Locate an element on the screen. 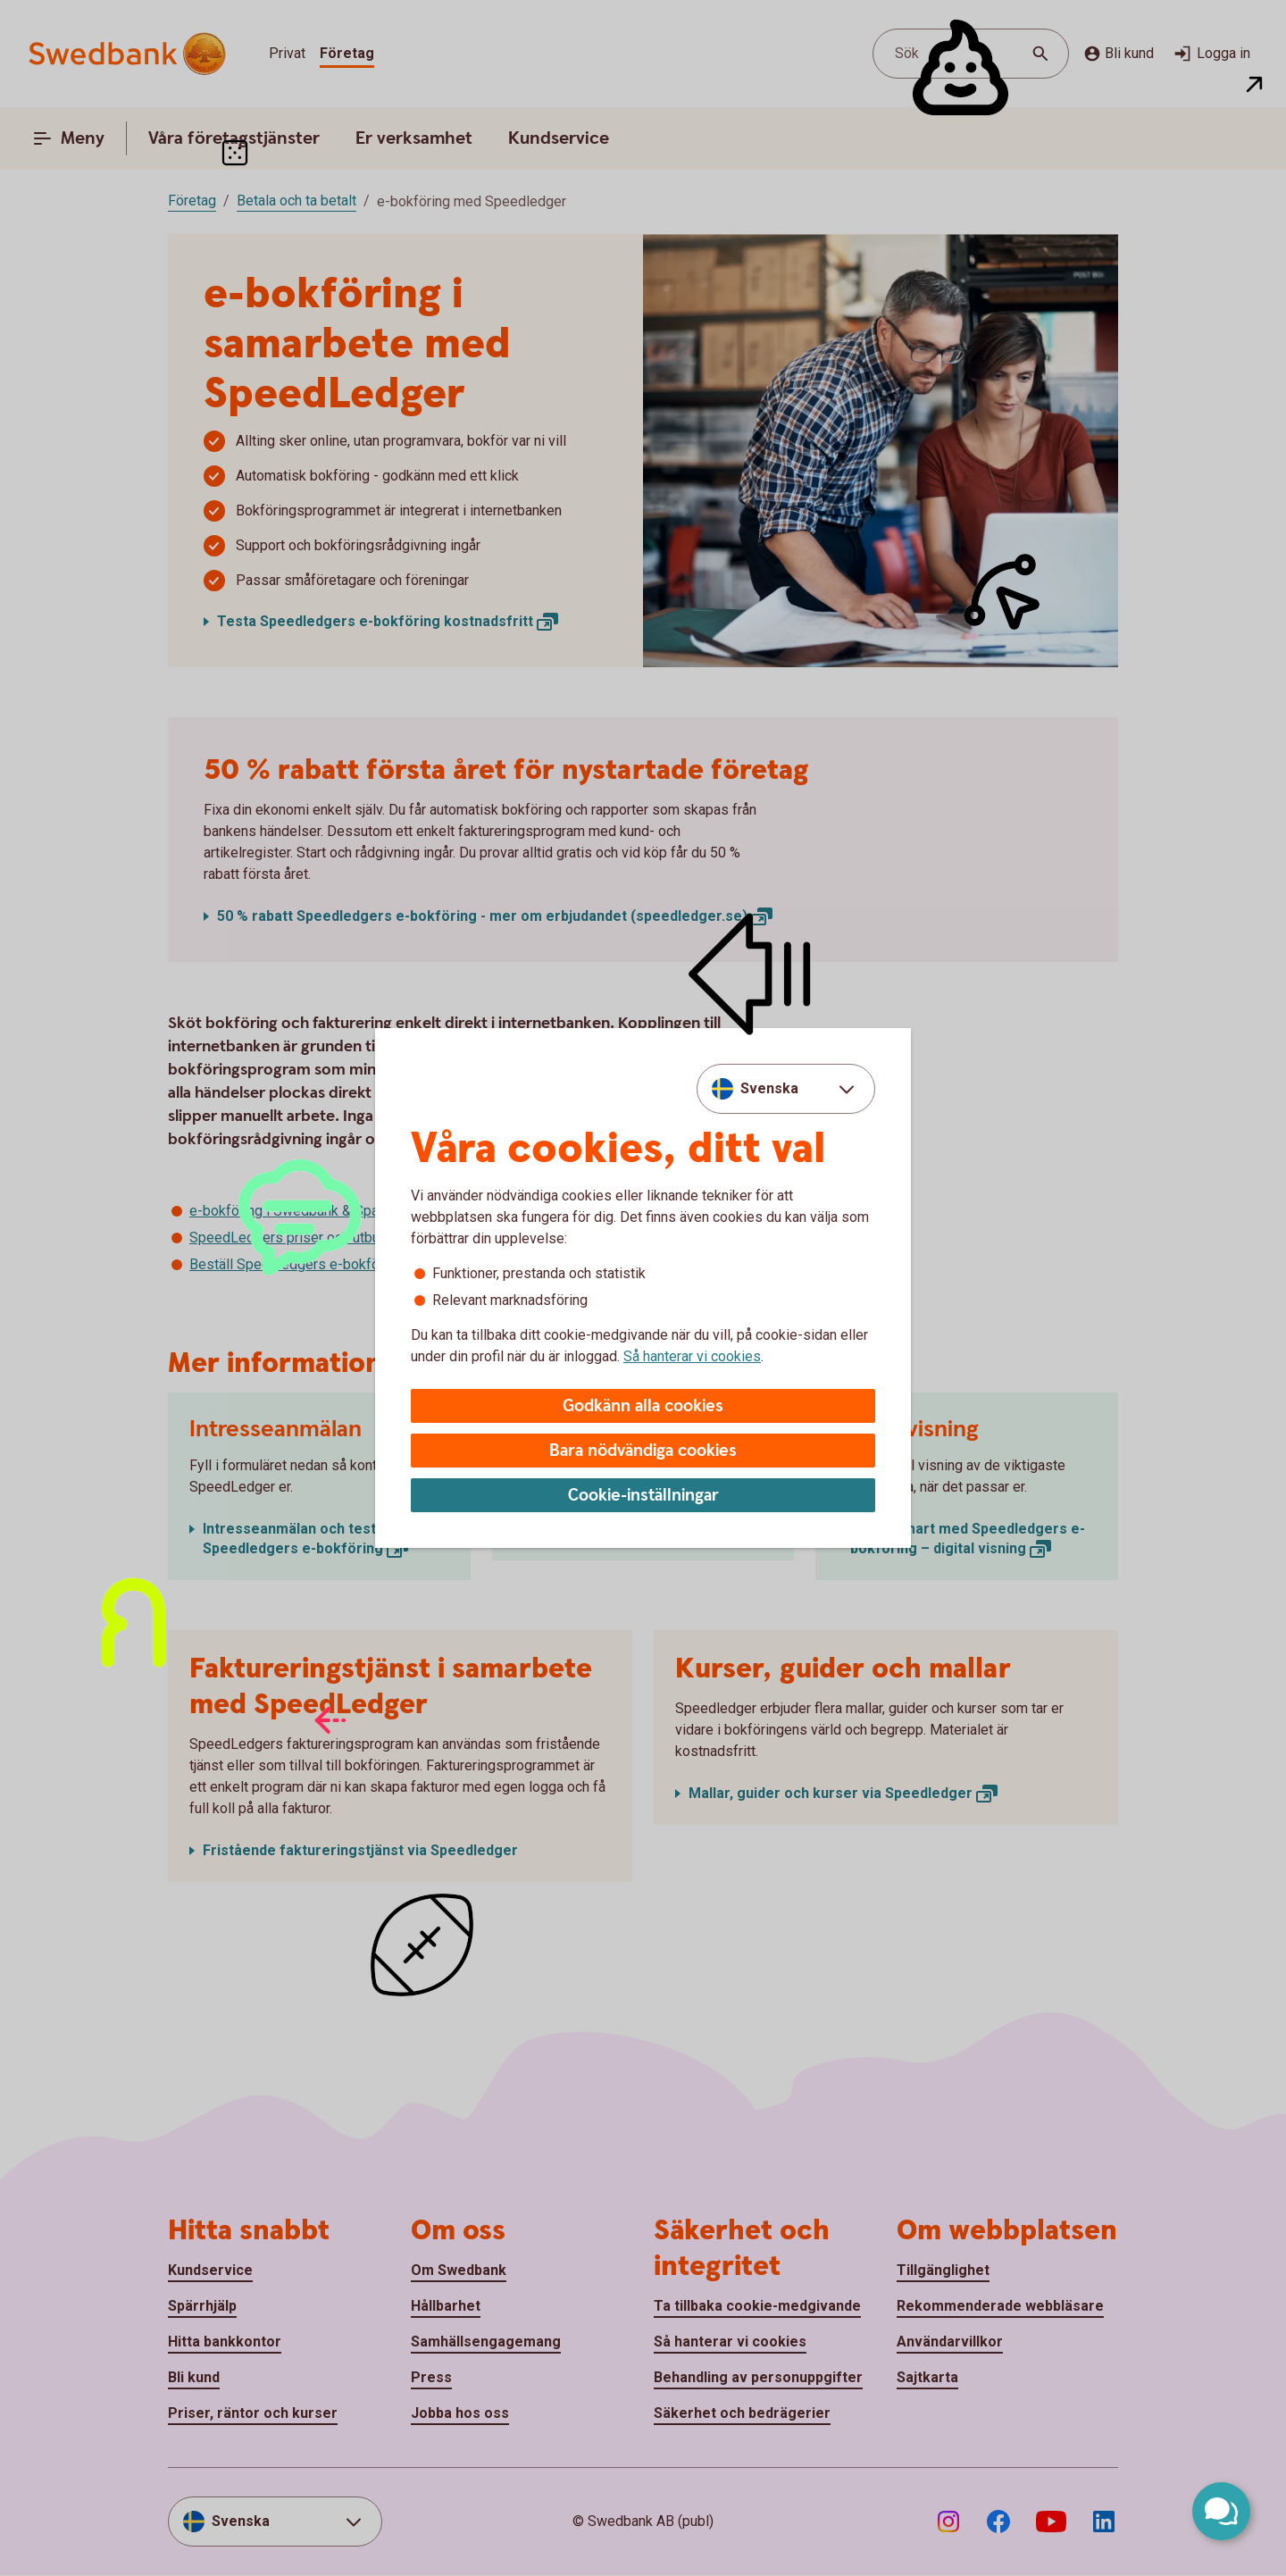 This screenshot has width=1286, height=2576. open chat or messaging is located at coordinates (297, 1217).